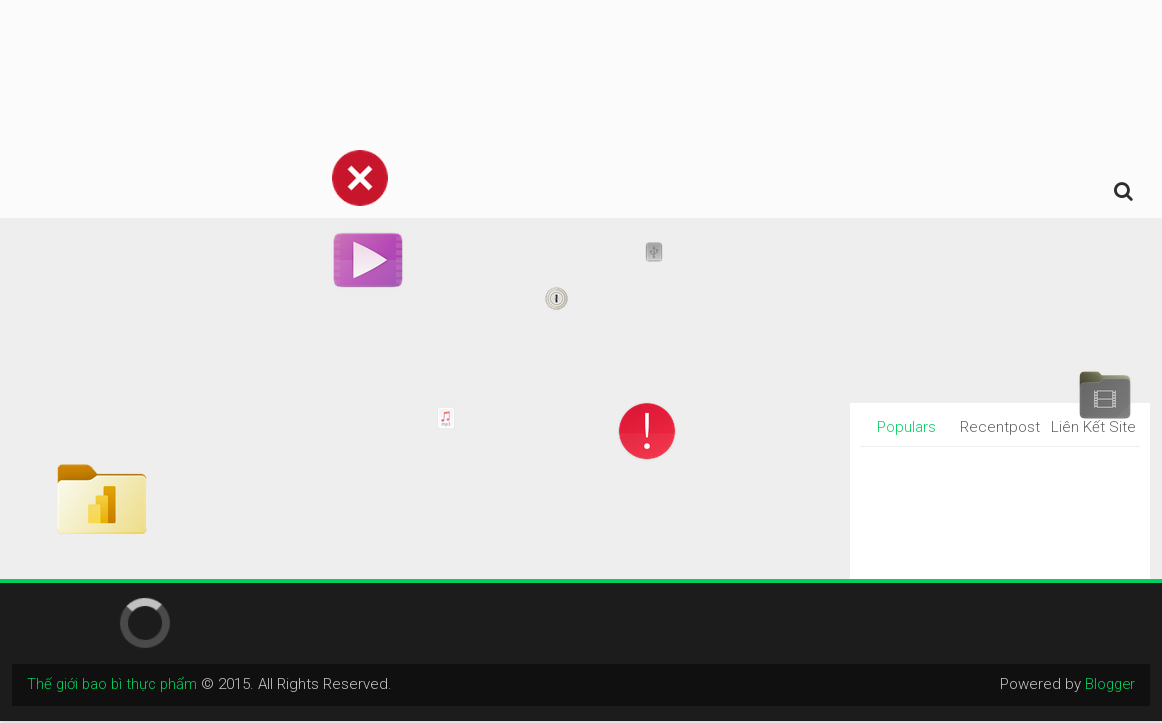 This screenshot has height=723, width=1162. Describe the element at coordinates (101, 501) in the screenshot. I see `open folder containing Power BI files` at that location.